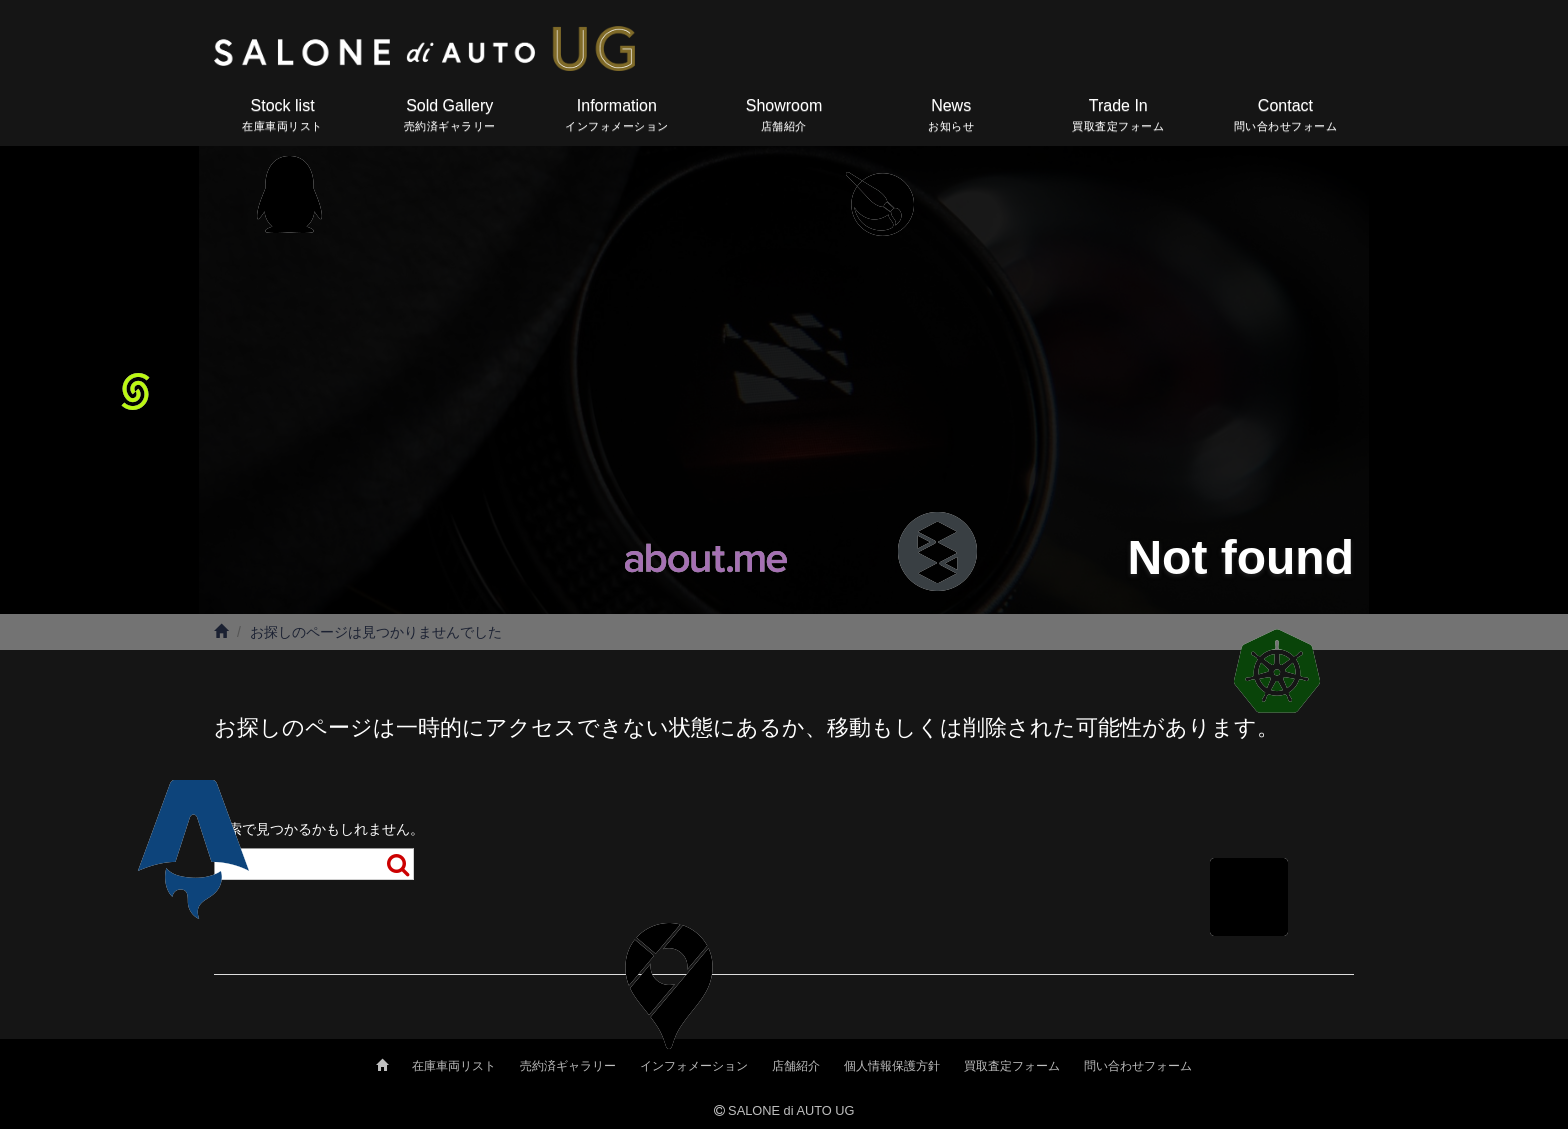 This screenshot has width=1568, height=1129. Describe the element at coordinates (193, 849) in the screenshot. I see `astro web framework logo` at that location.